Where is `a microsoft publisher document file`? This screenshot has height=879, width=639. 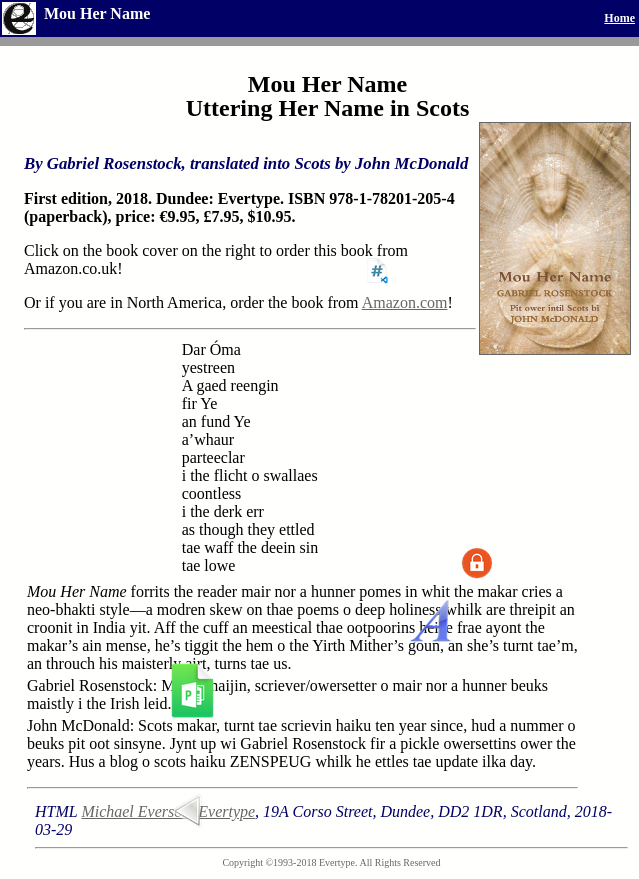
a microsoft publisher document file is located at coordinates (192, 690).